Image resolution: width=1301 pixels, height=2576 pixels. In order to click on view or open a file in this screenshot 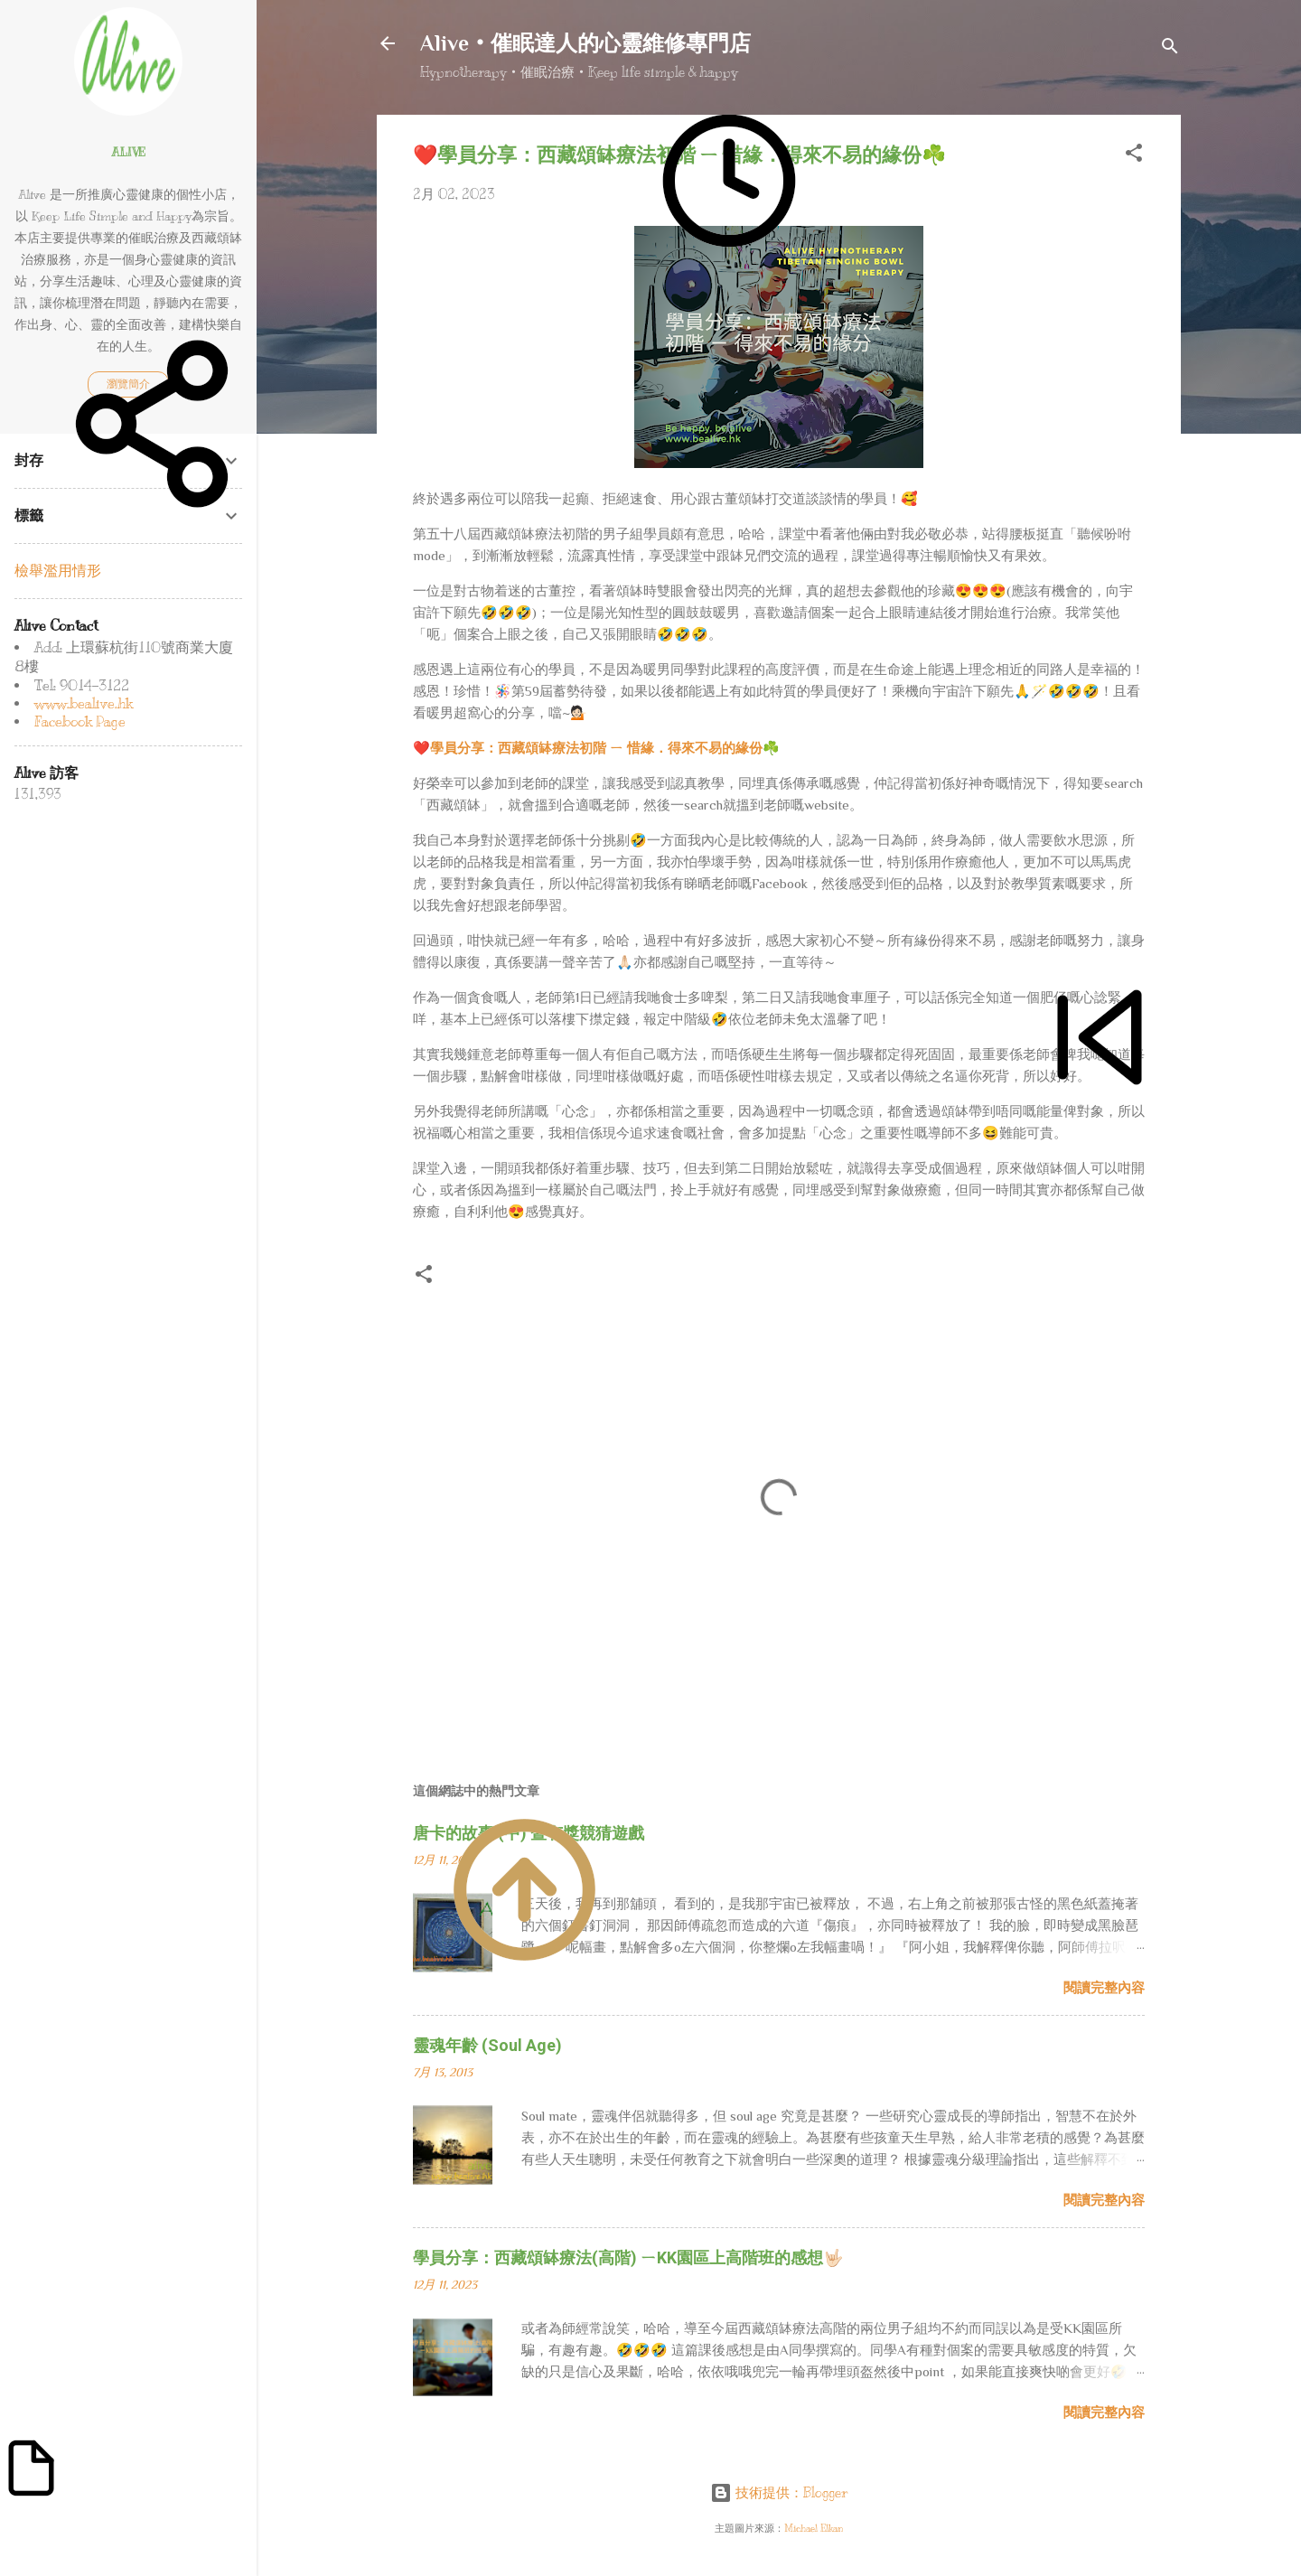, I will do `click(31, 2468)`.